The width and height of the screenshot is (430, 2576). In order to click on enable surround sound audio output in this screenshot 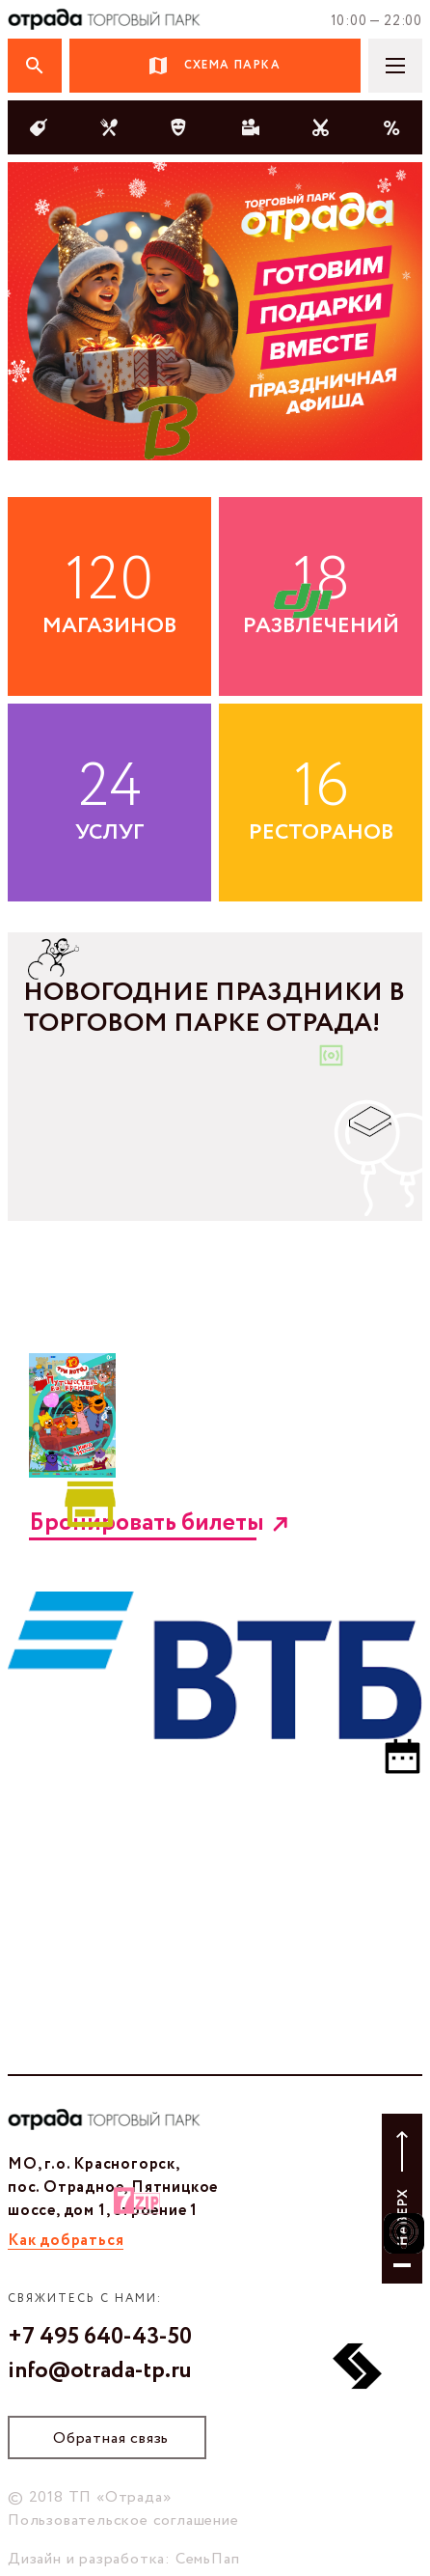, I will do `click(331, 1055)`.